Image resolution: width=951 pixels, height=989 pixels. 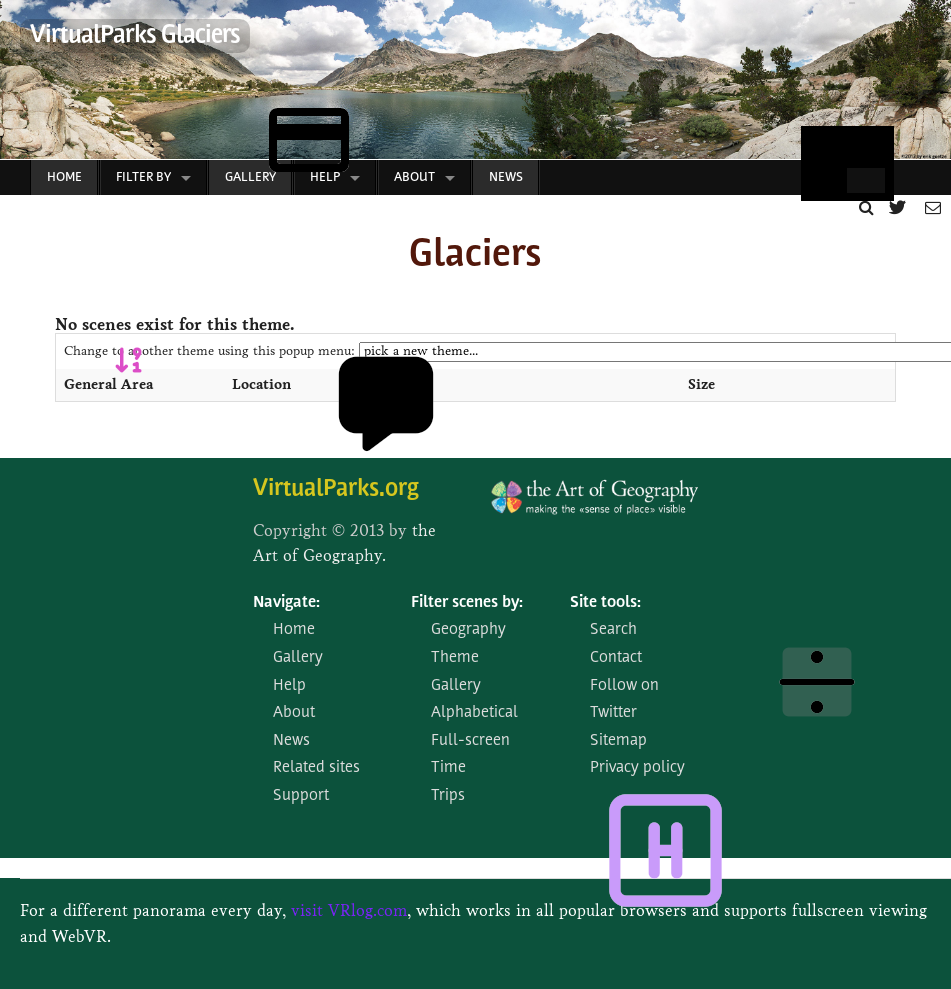 I want to click on perform division calculation, so click(x=817, y=682).